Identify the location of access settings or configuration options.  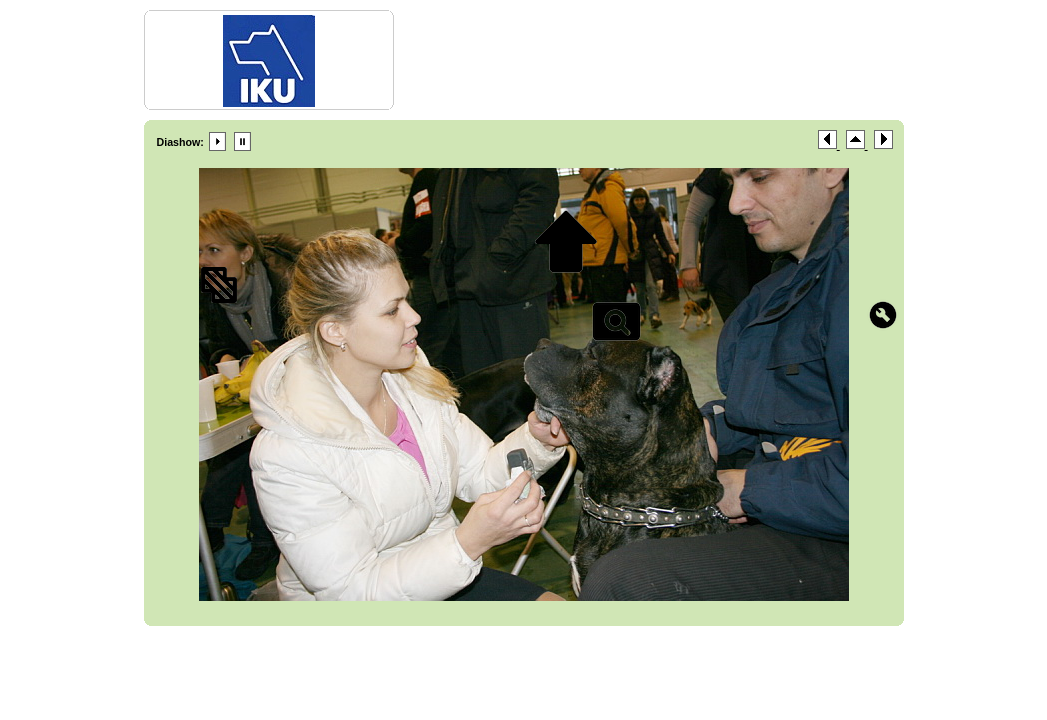
(883, 315).